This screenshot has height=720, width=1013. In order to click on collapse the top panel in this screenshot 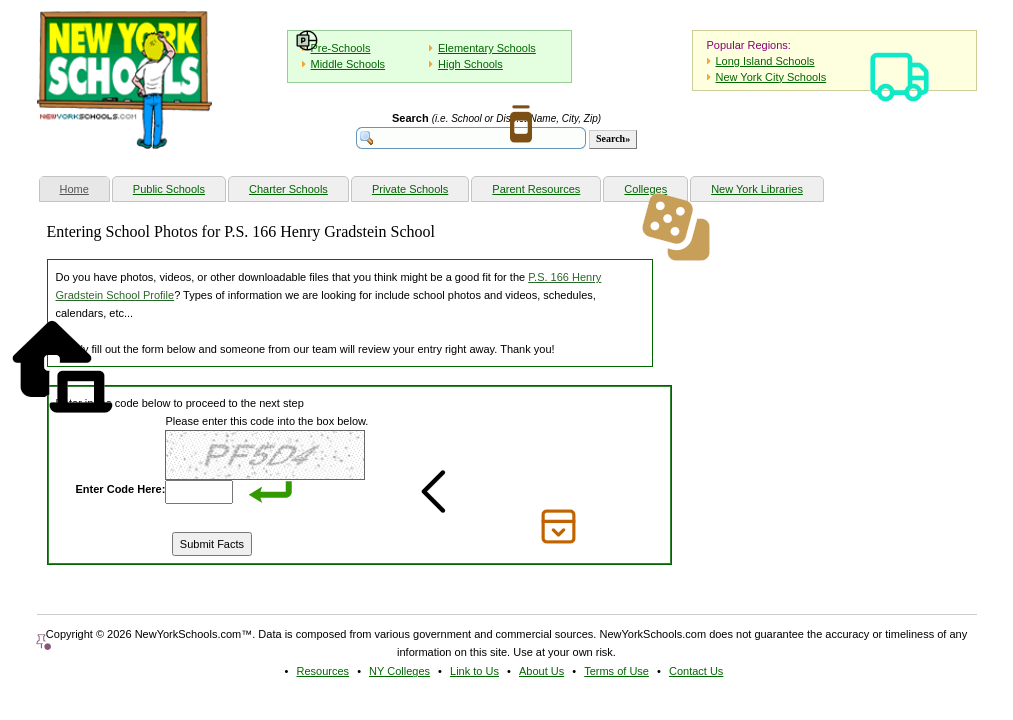, I will do `click(558, 526)`.